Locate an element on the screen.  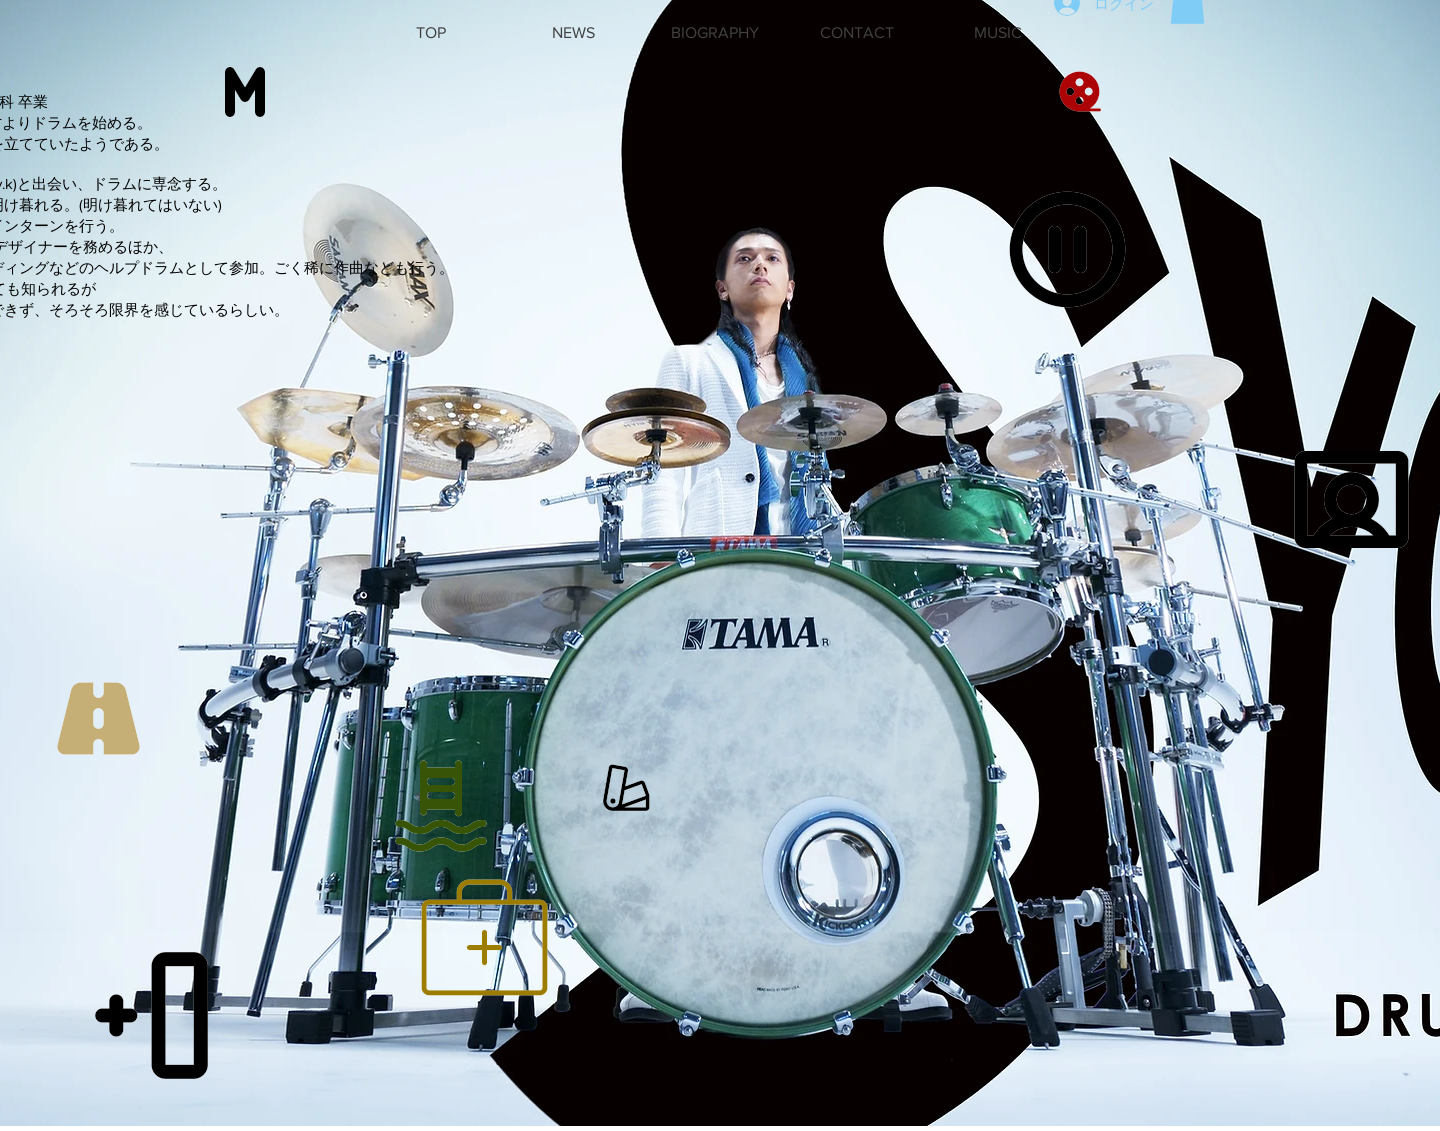
access color palette or theme options is located at coordinates (624, 789).